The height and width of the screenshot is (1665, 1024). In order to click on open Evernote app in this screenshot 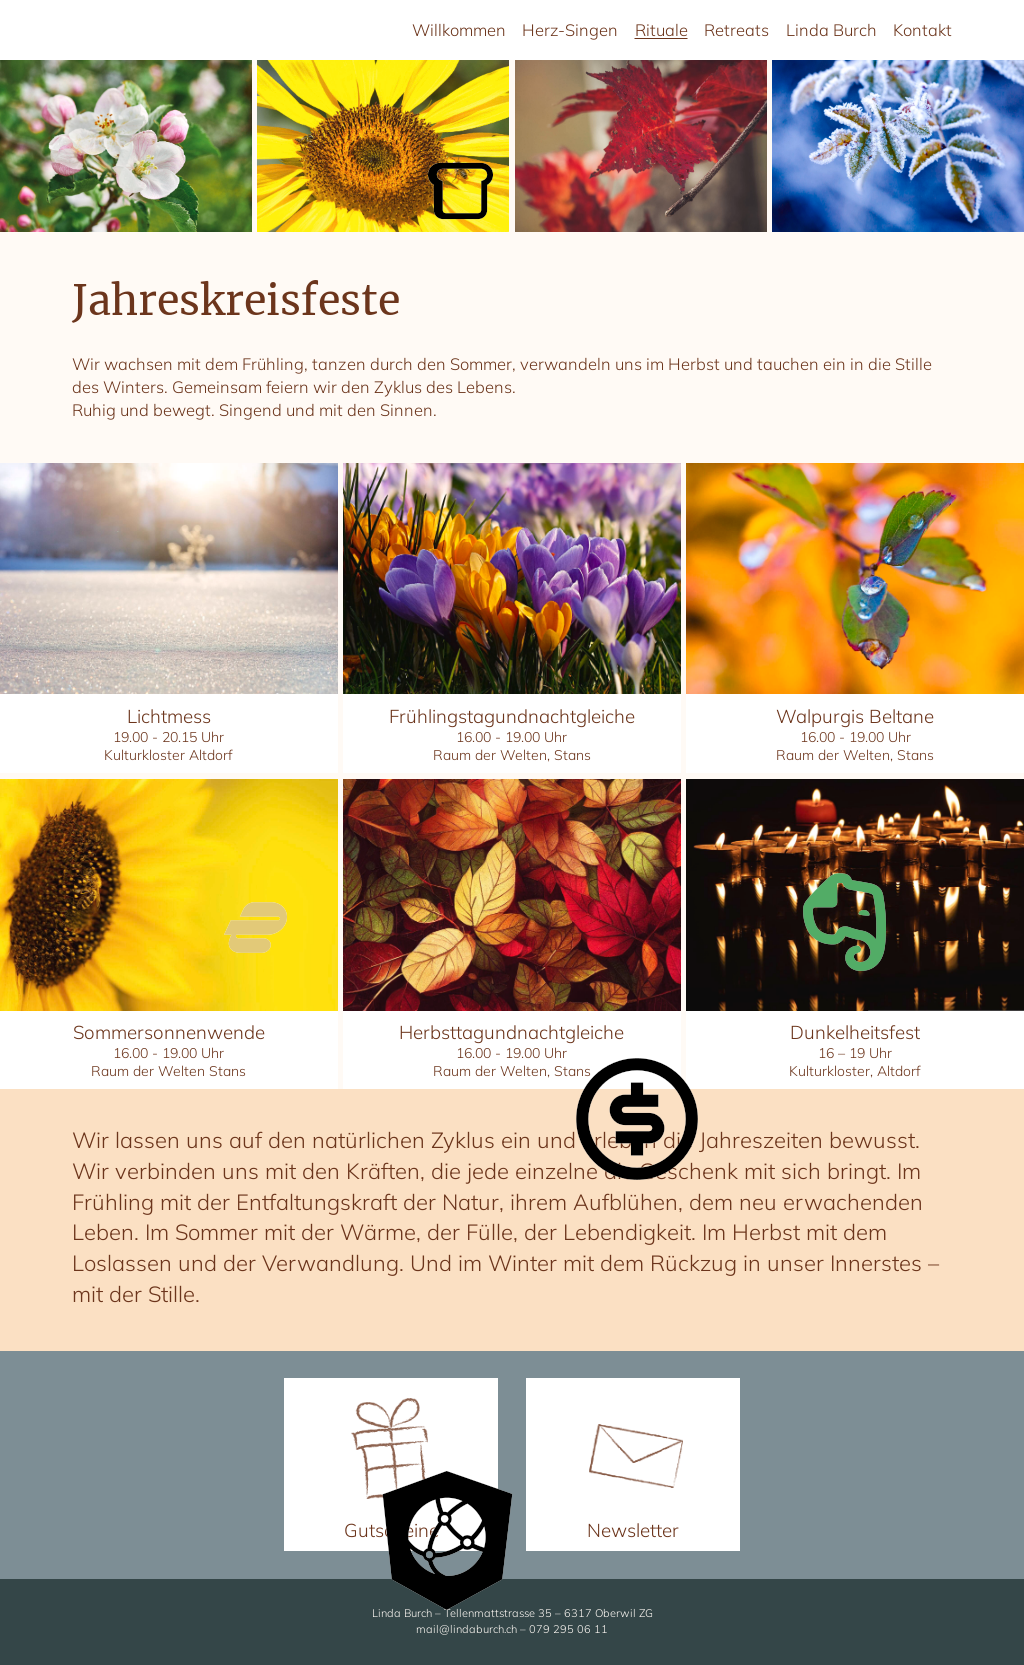, I will do `click(844, 919)`.